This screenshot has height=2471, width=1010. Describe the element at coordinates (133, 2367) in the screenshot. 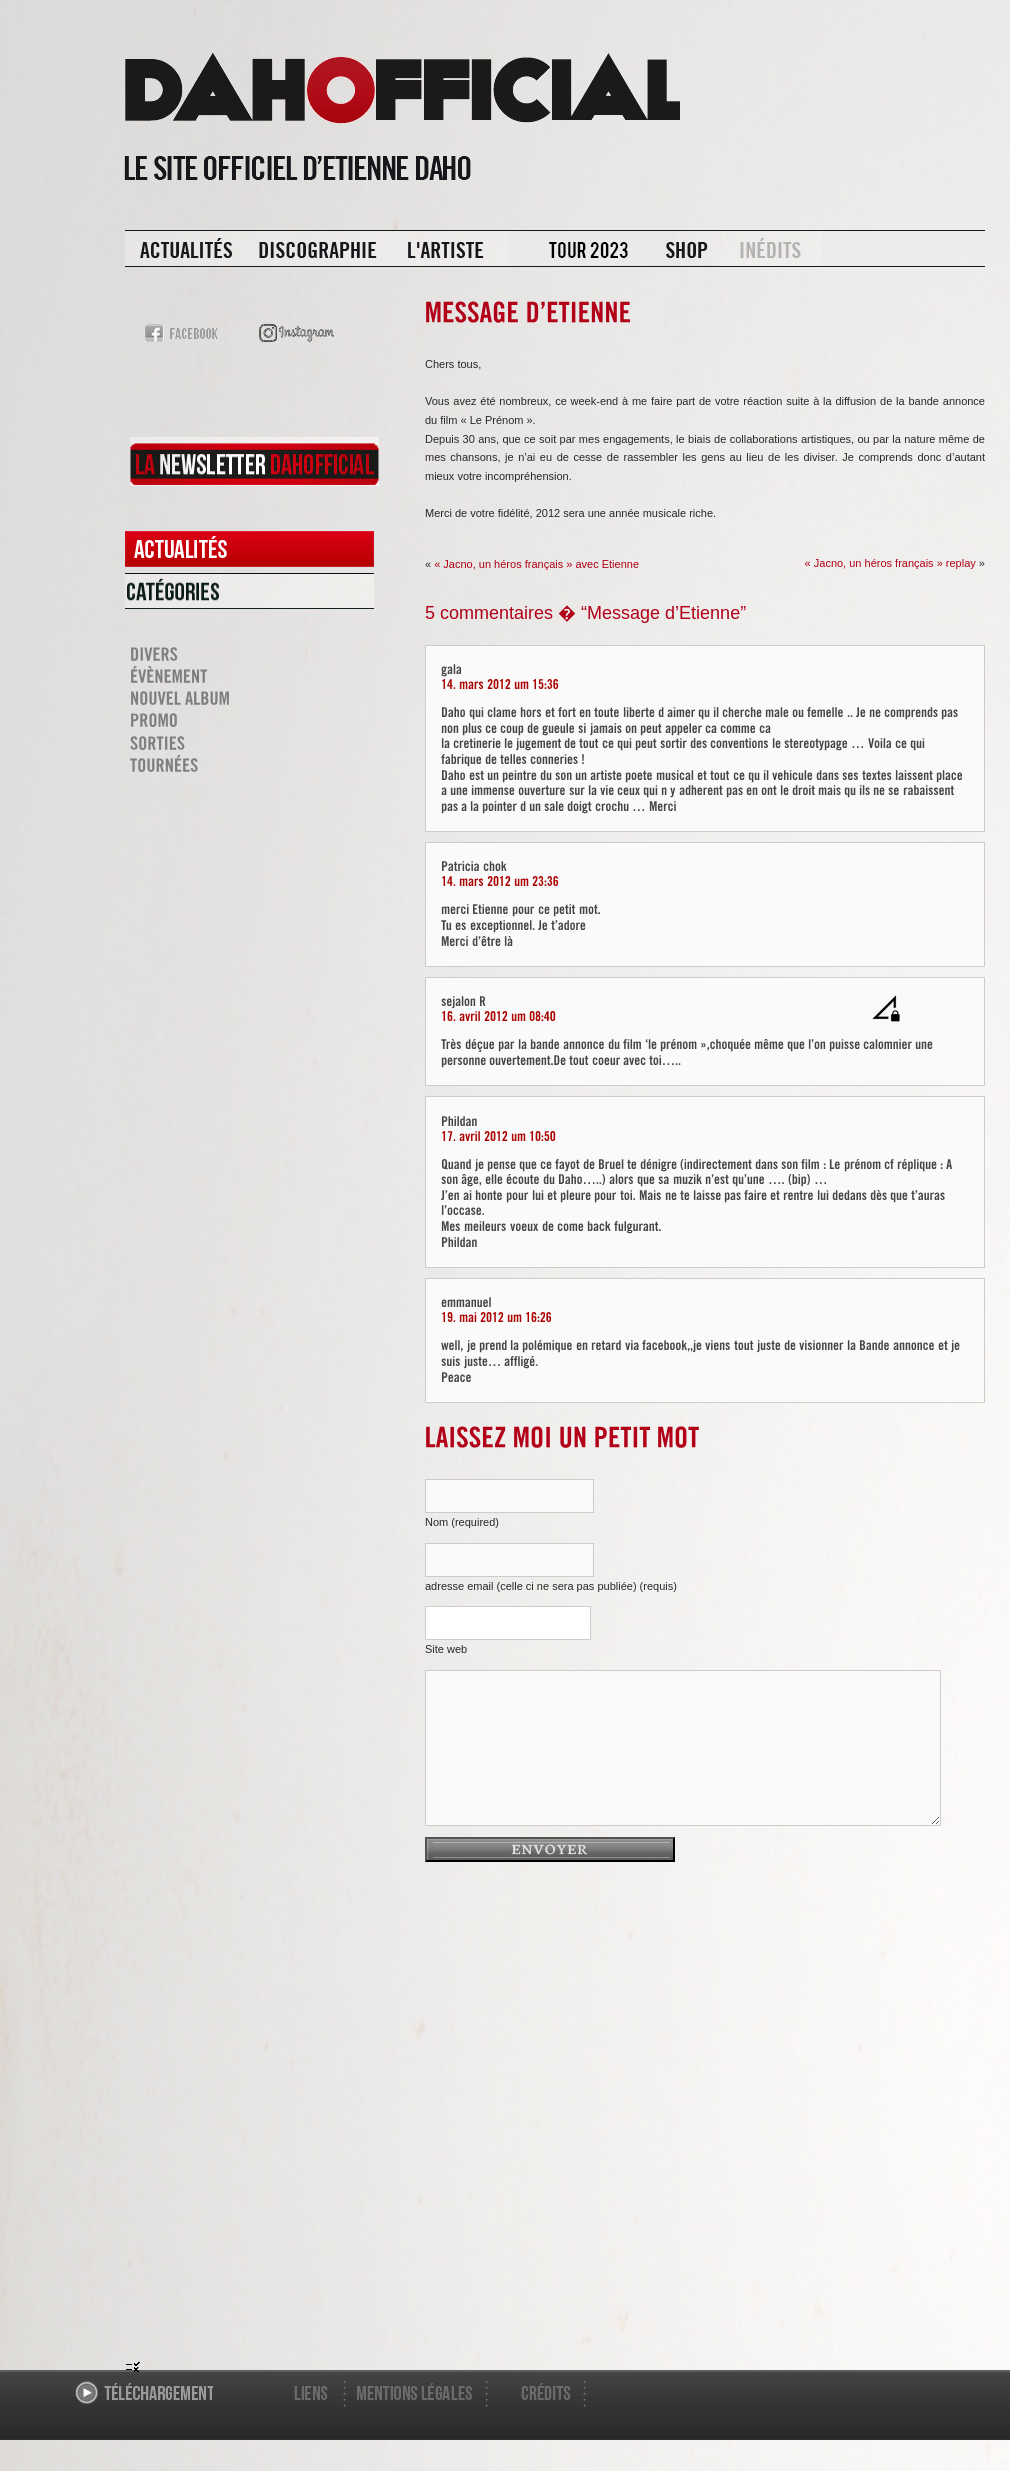

I see `view validation rules or criteria` at that location.